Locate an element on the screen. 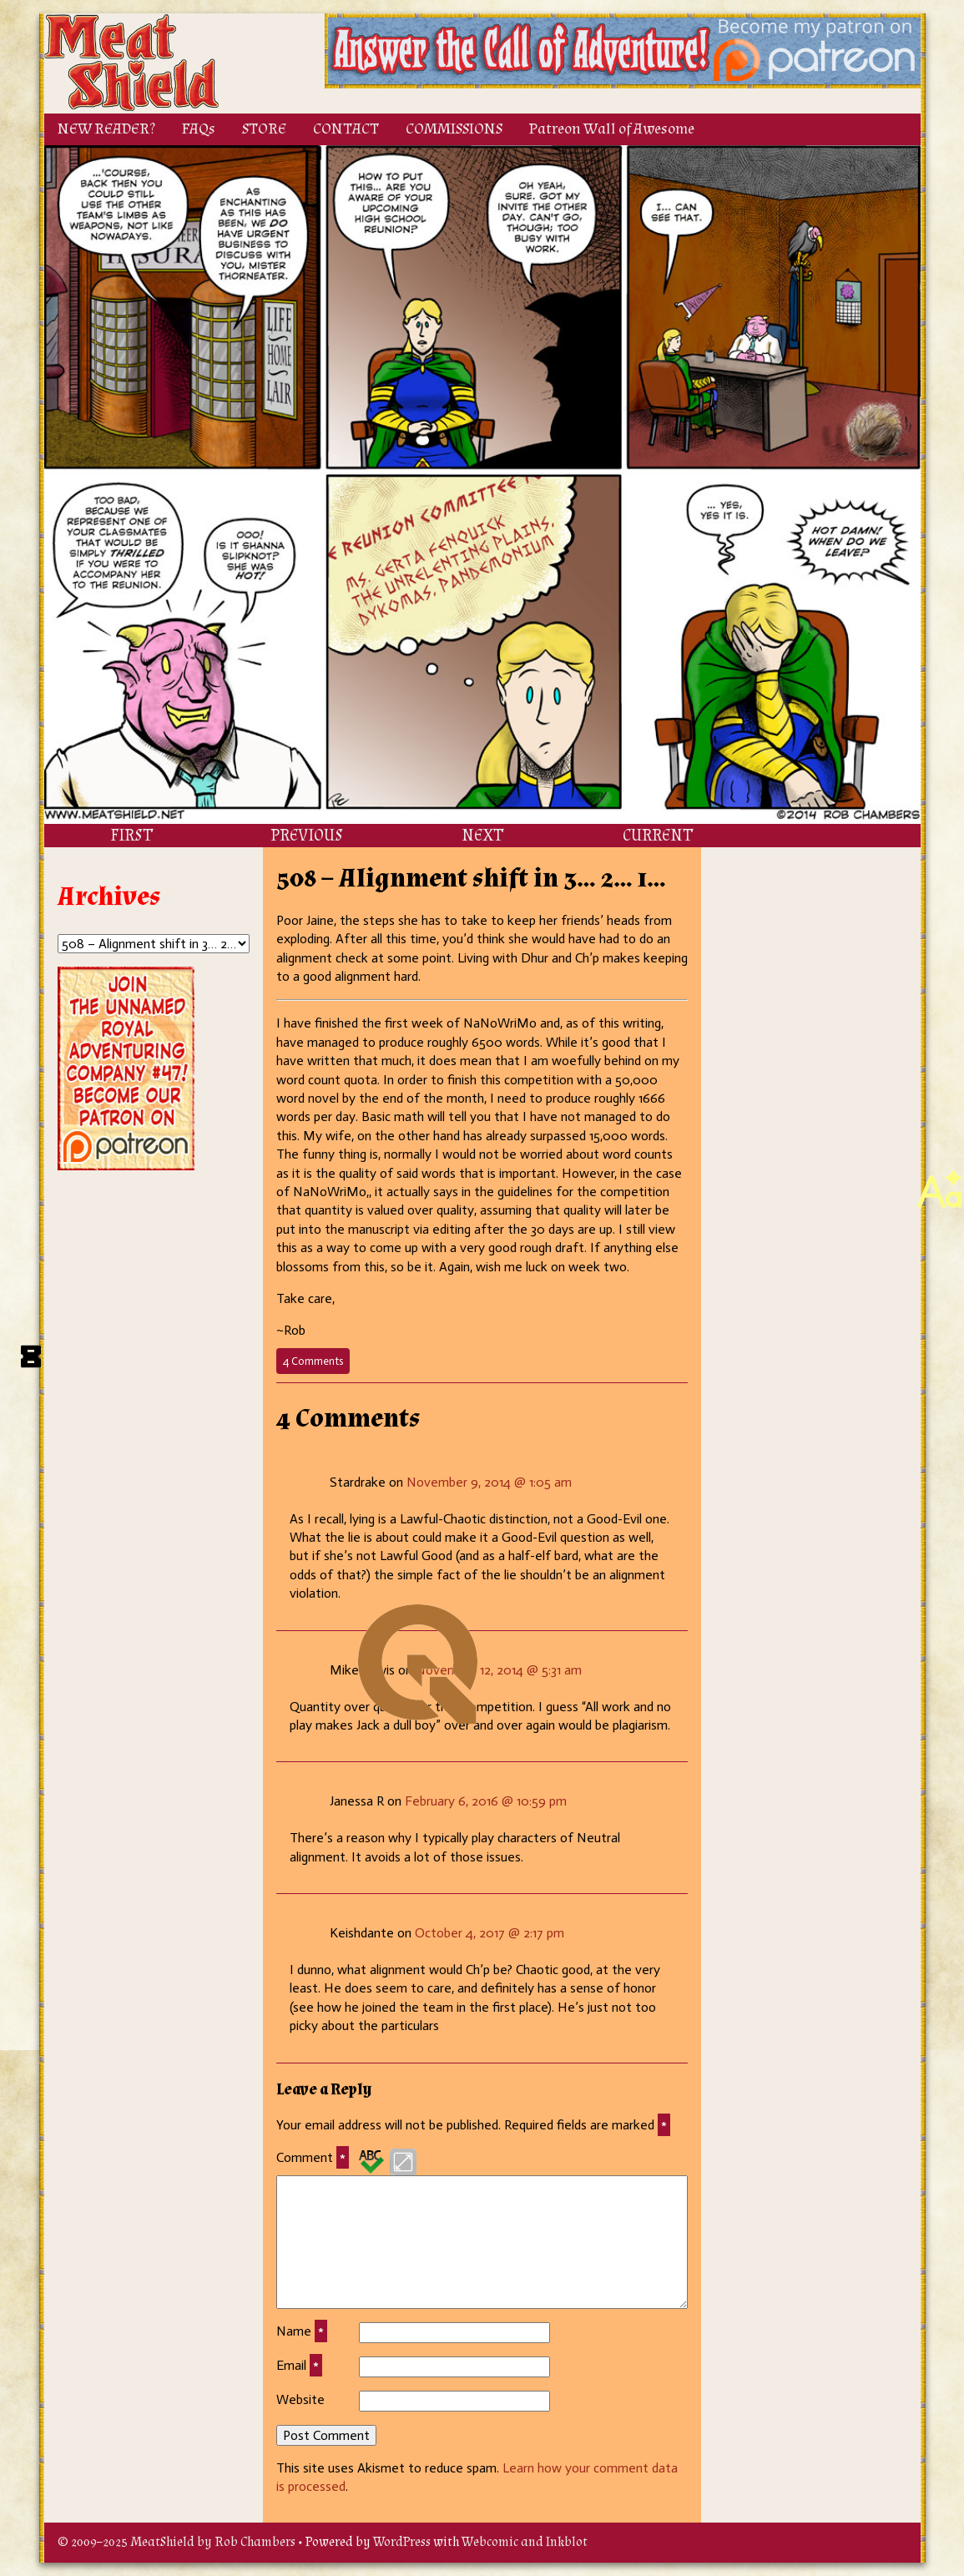 The height and width of the screenshot is (2576, 964). open QGIS geographic information system application is located at coordinates (417, 1664).